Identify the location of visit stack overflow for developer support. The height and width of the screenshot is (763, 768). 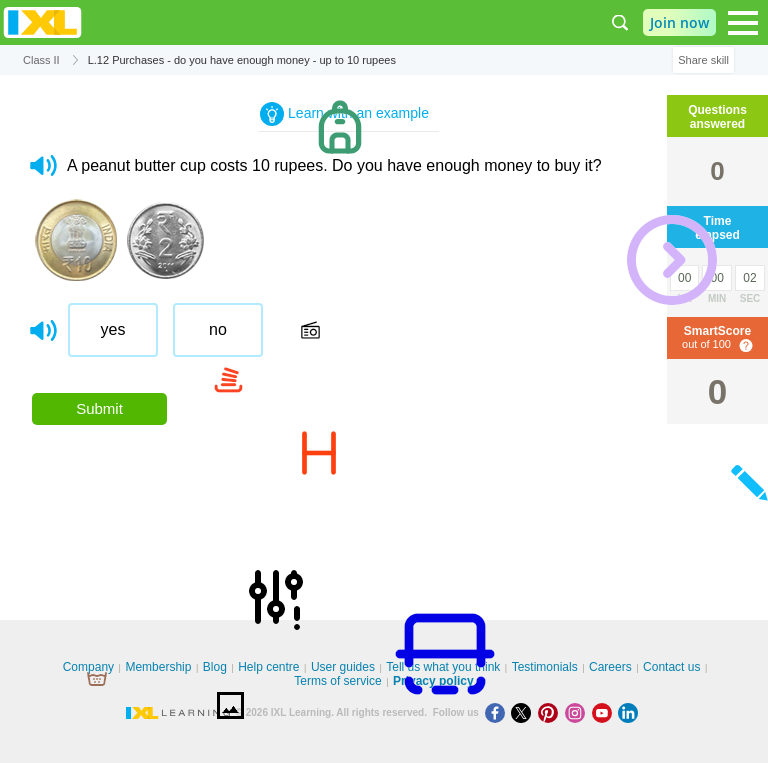
(228, 378).